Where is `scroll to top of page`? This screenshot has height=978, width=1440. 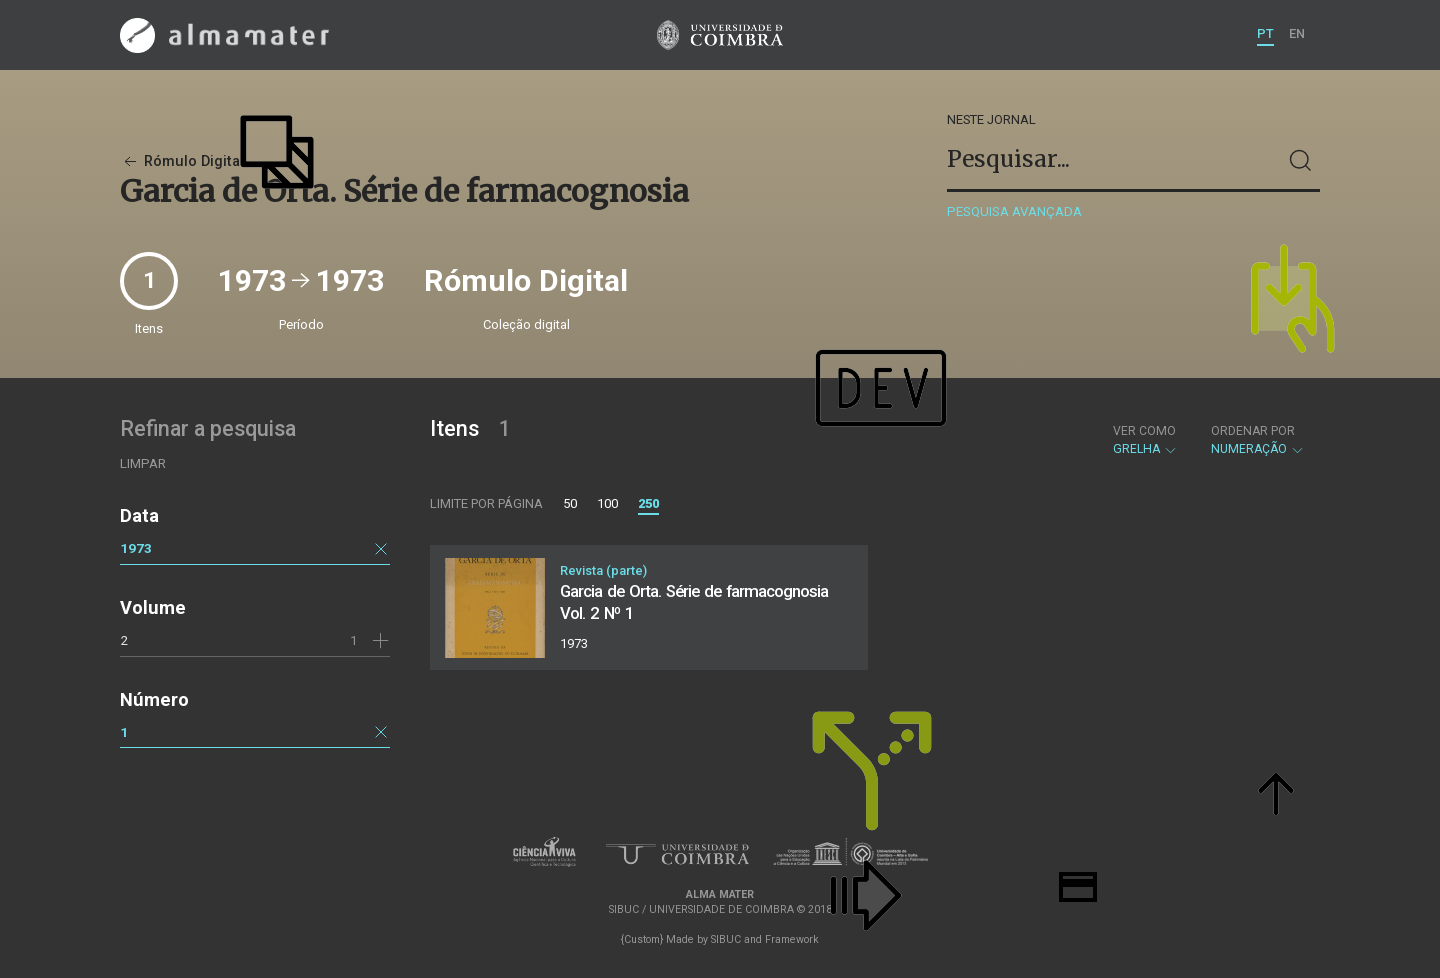
scroll to top of page is located at coordinates (1276, 794).